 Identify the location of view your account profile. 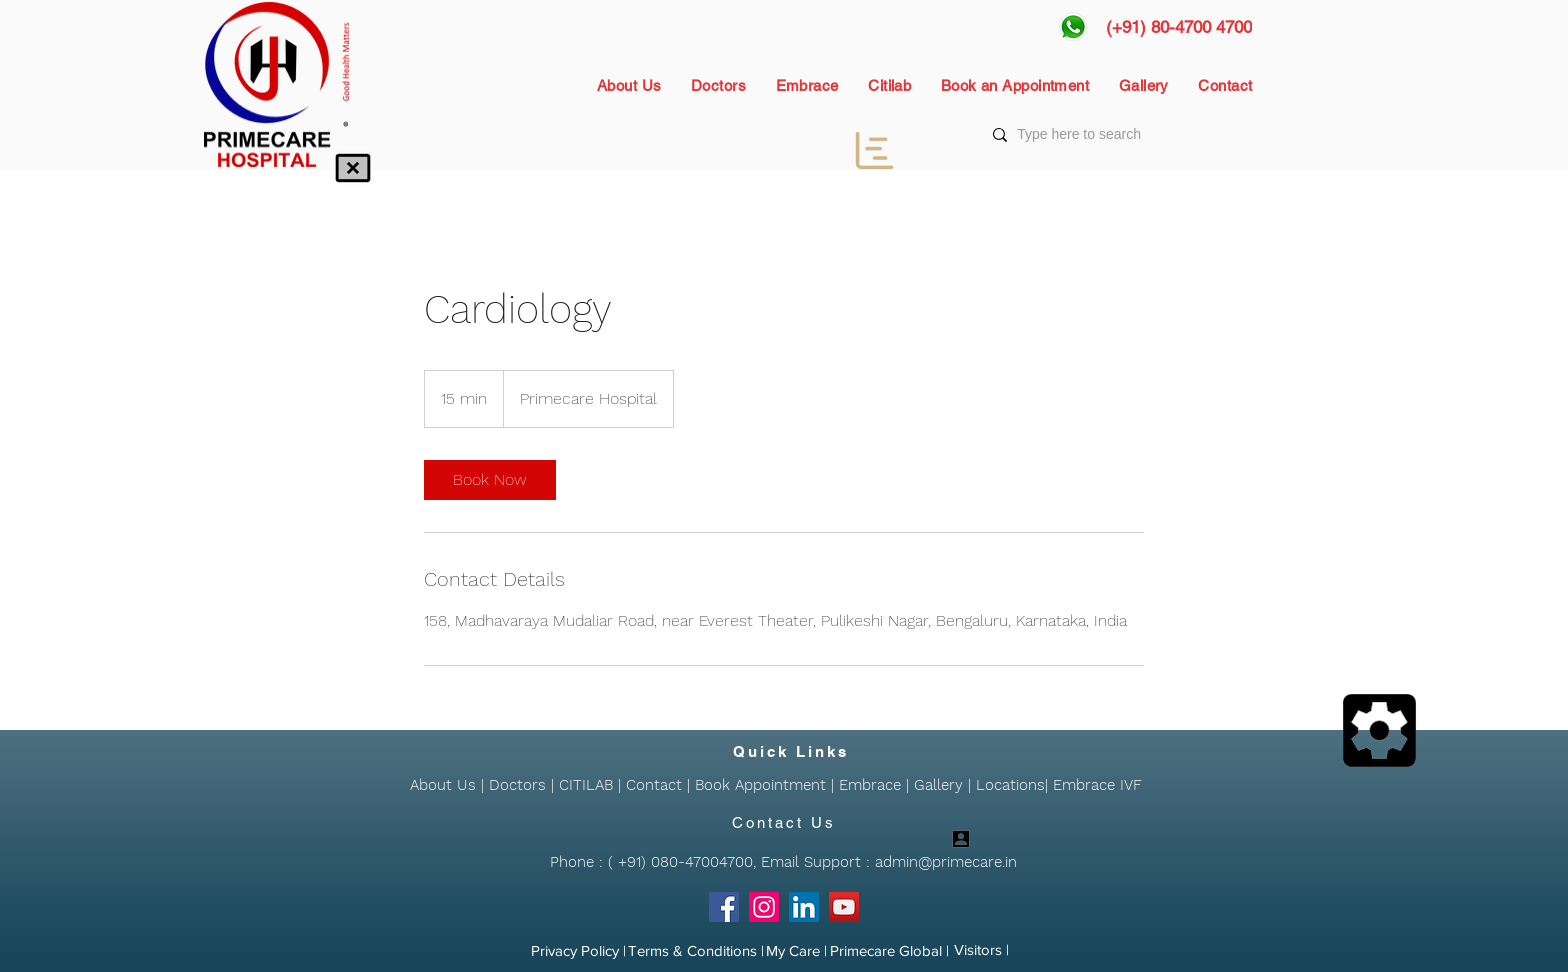
(961, 839).